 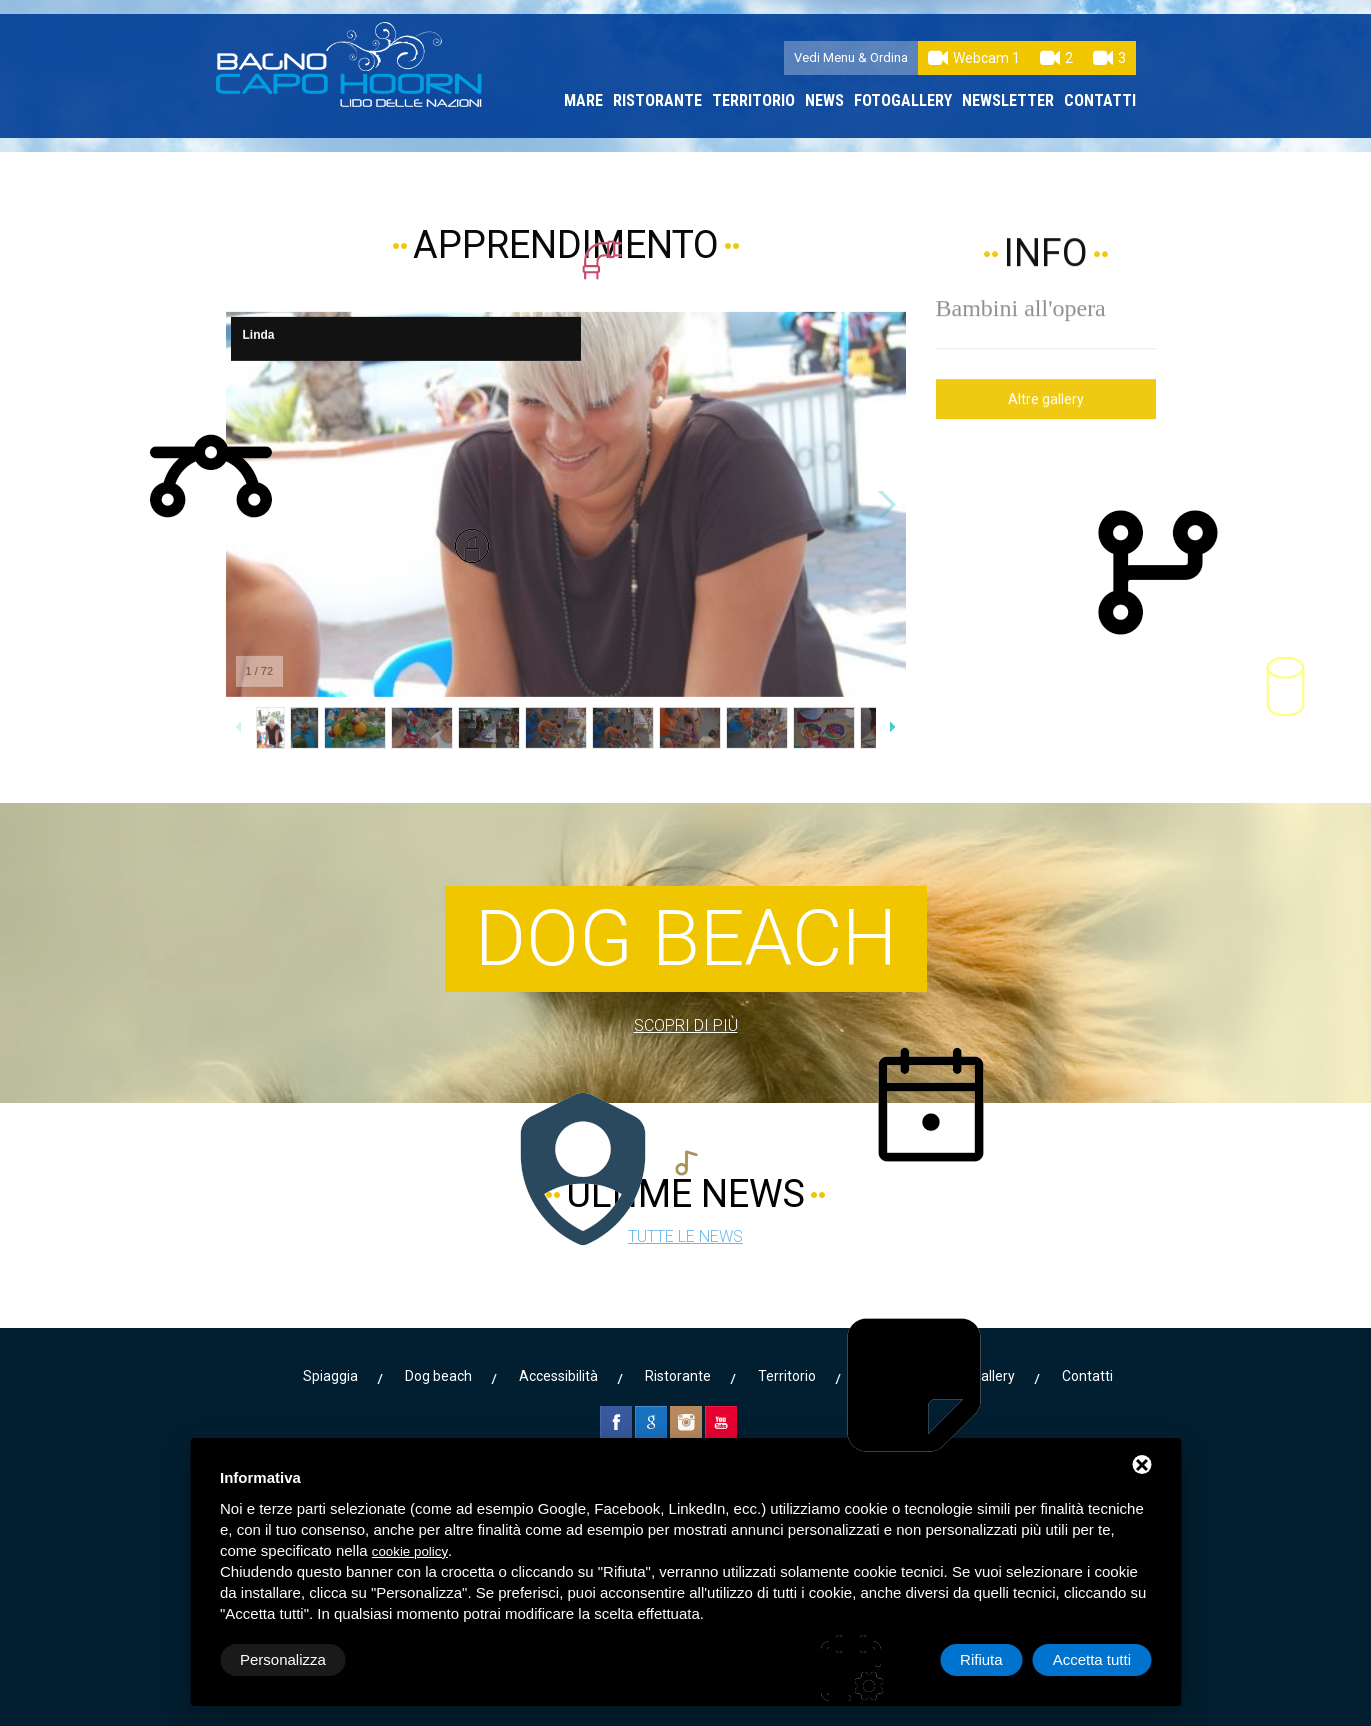 What do you see at coordinates (1150, 572) in the screenshot?
I see `view repository branches` at bounding box center [1150, 572].